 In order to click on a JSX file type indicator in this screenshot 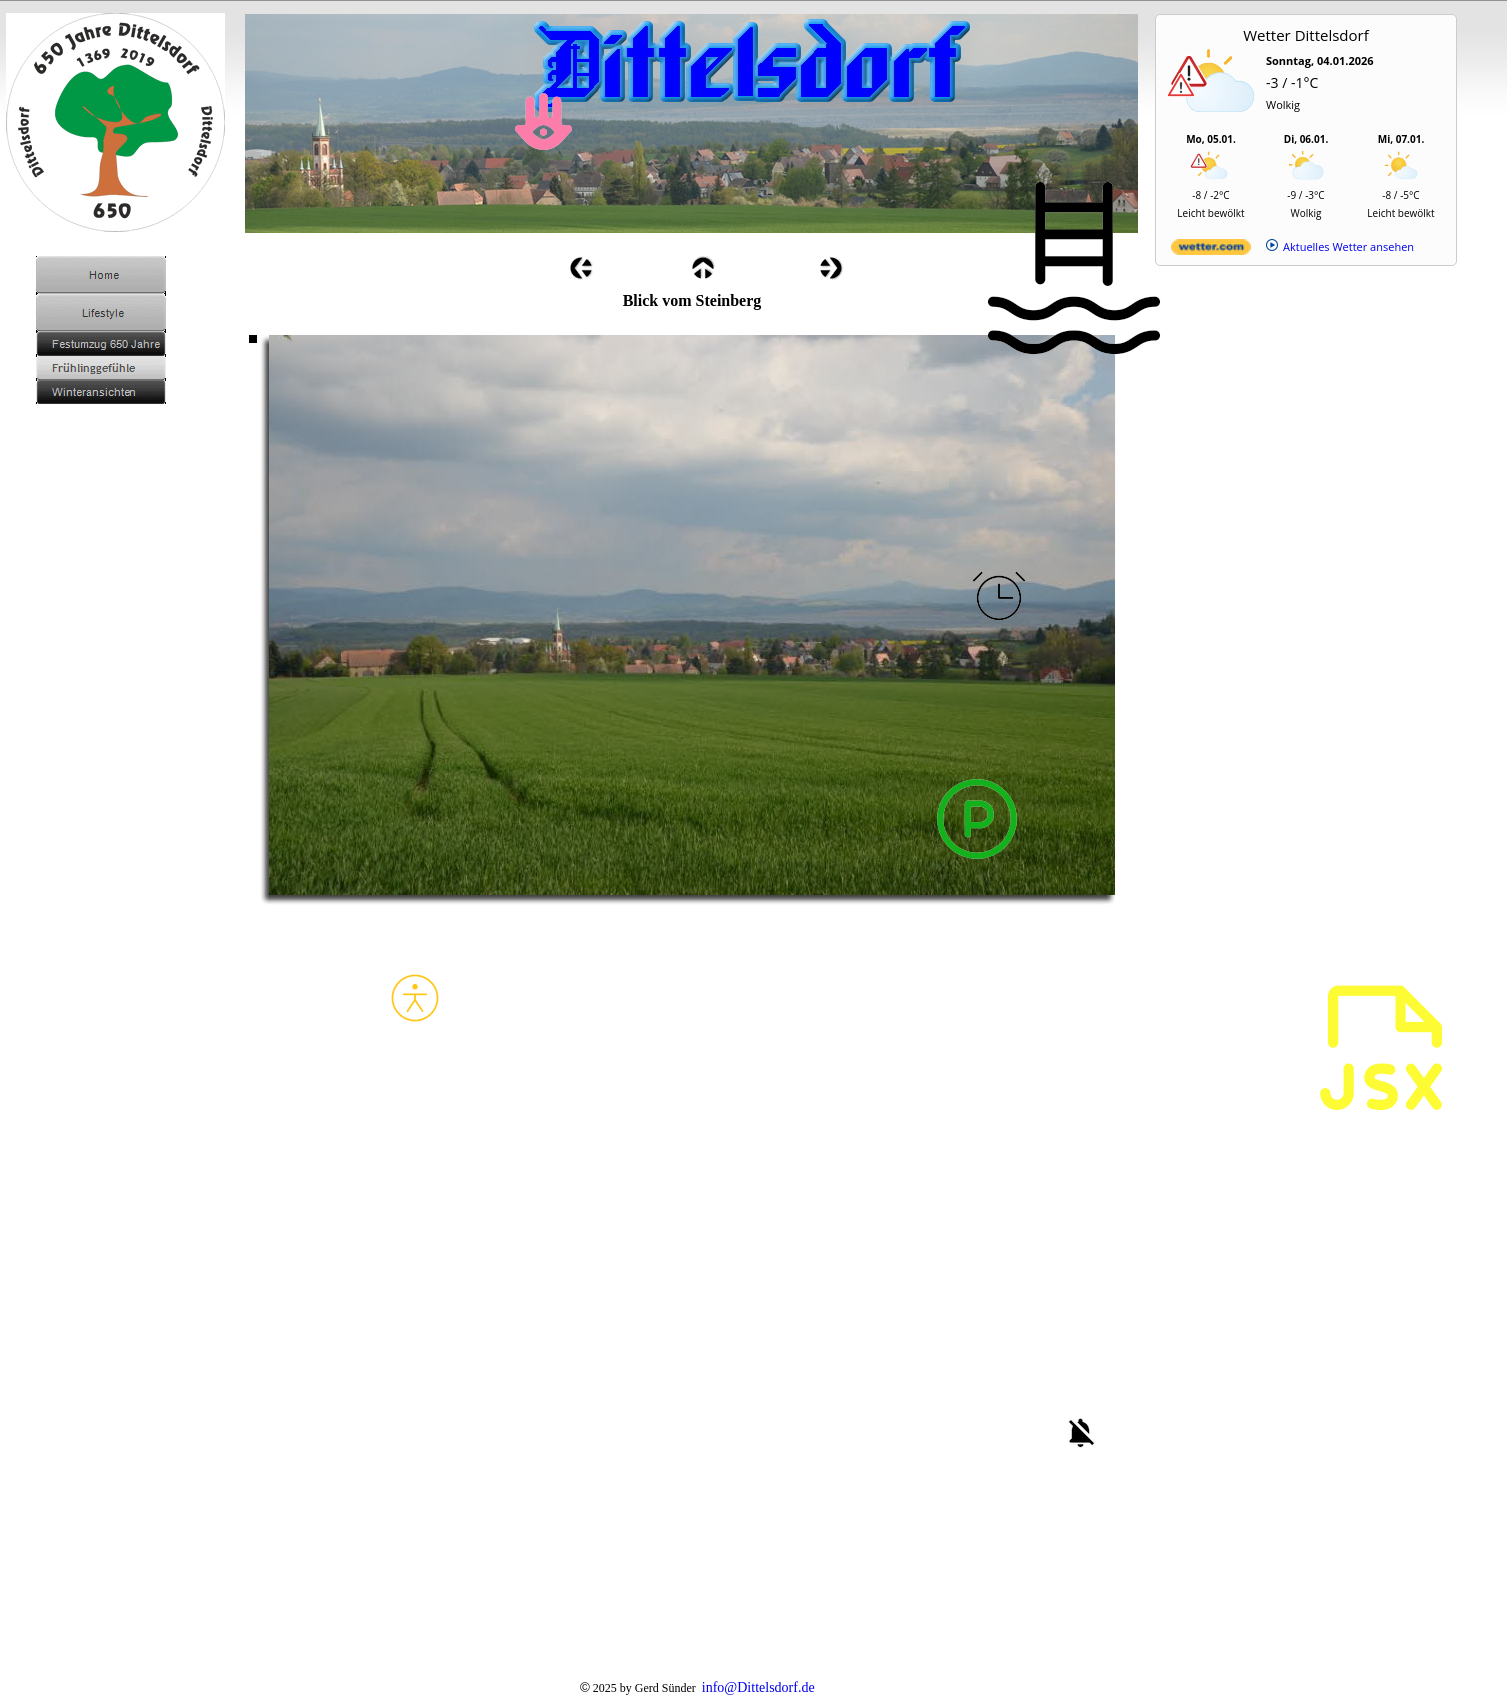, I will do `click(1385, 1053)`.